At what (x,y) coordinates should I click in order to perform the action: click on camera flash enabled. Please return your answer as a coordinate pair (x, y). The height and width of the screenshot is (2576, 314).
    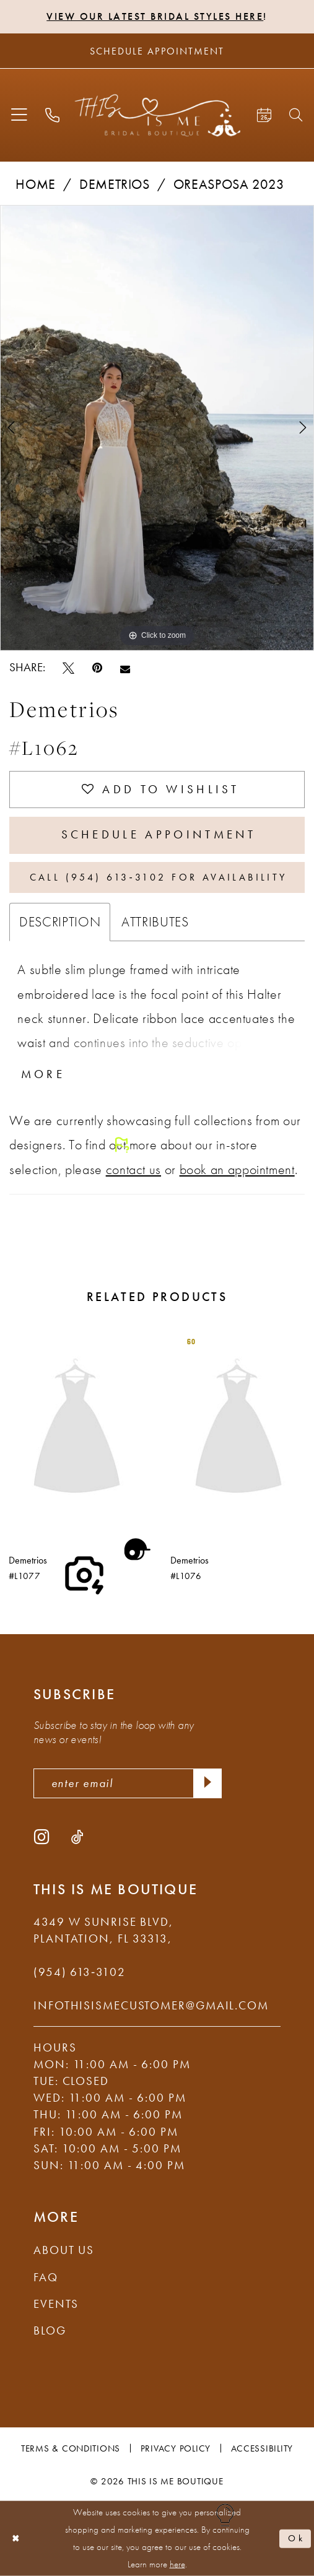
    Looking at the image, I should click on (84, 1573).